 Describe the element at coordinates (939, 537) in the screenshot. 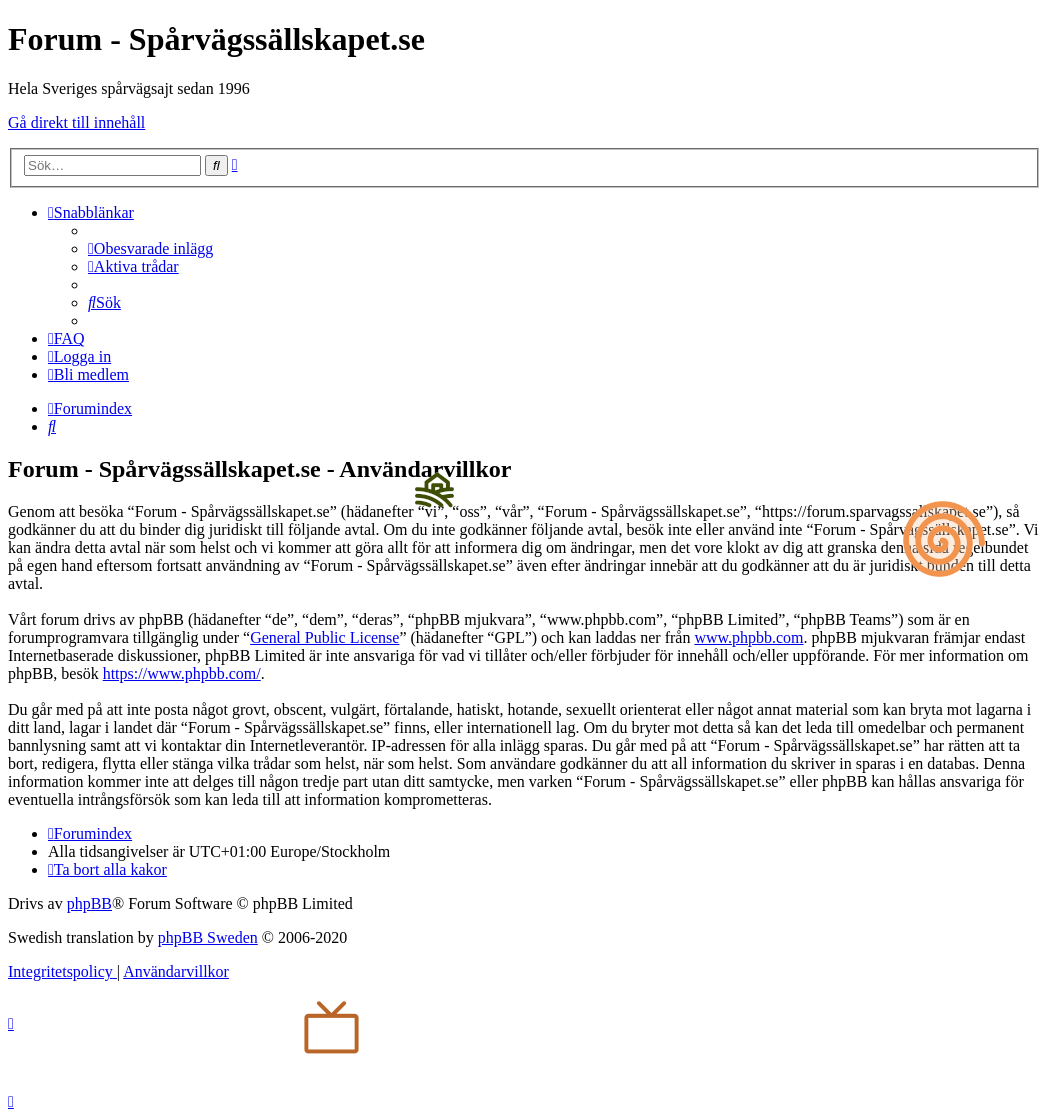

I see `indicates loading or processing in progress` at that location.